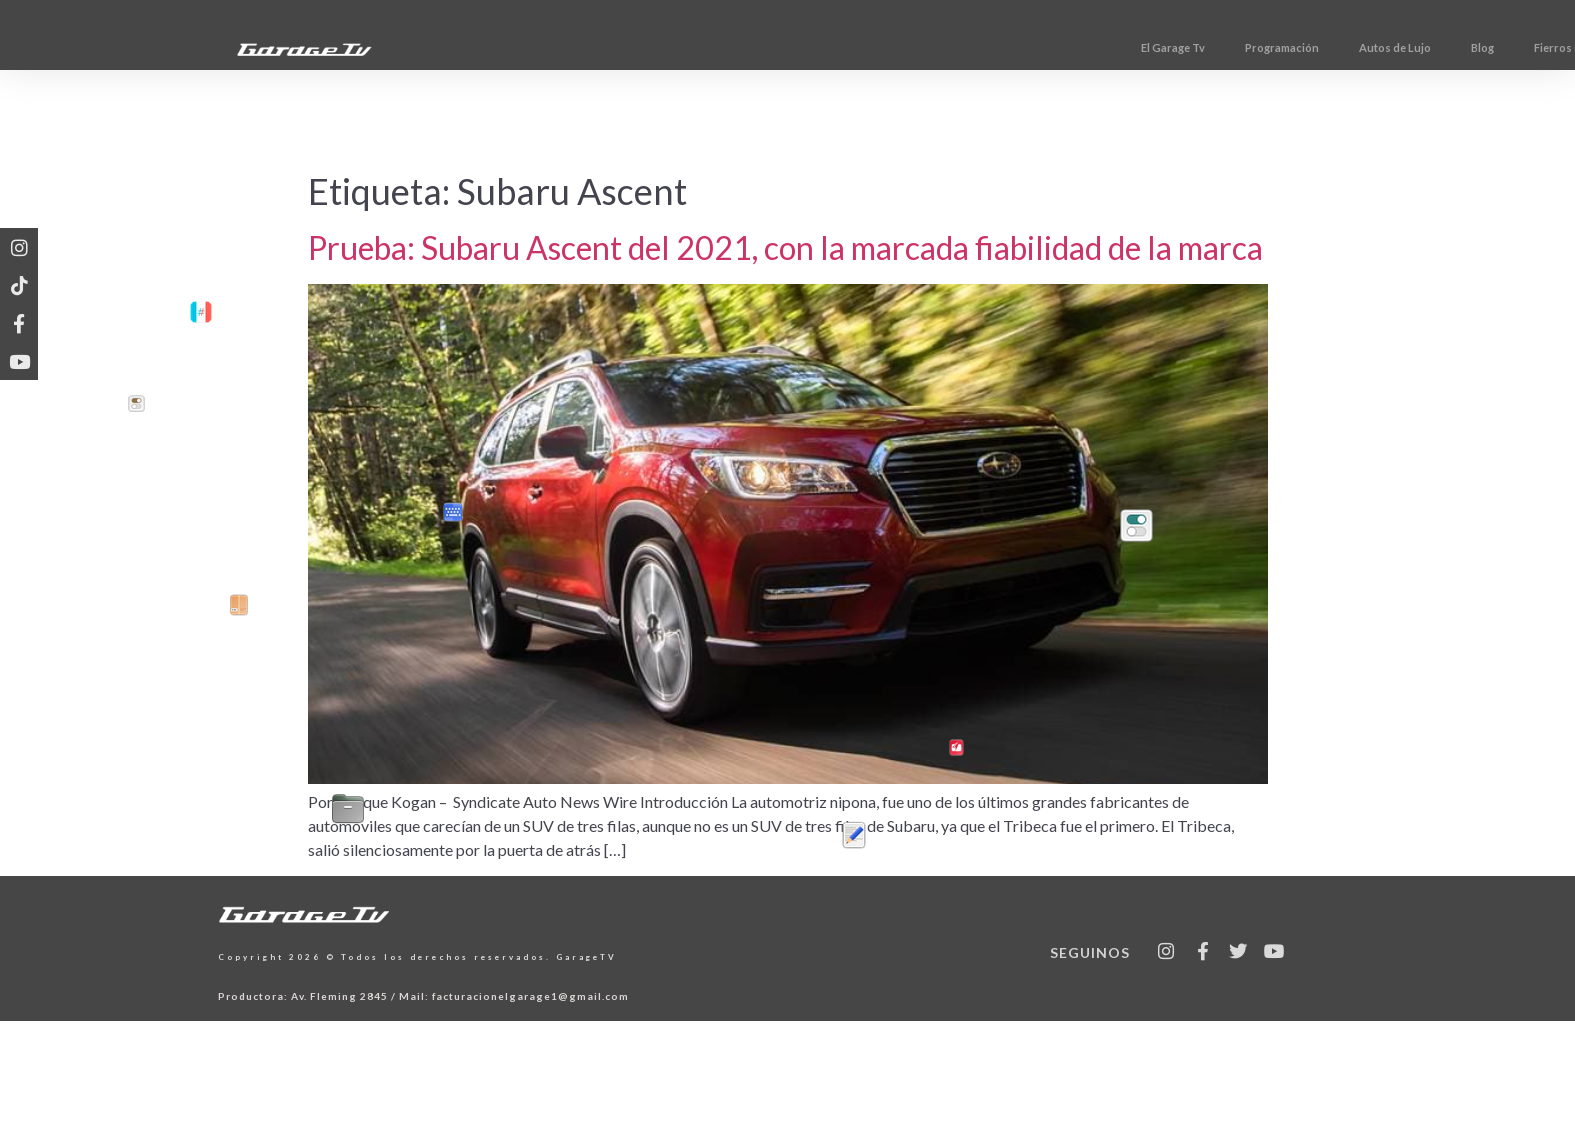 This screenshot has width=1575, height=1135. Describe the element at coordinates (854, 835) in the screenshot. I see `open gedit text editor` at that location.